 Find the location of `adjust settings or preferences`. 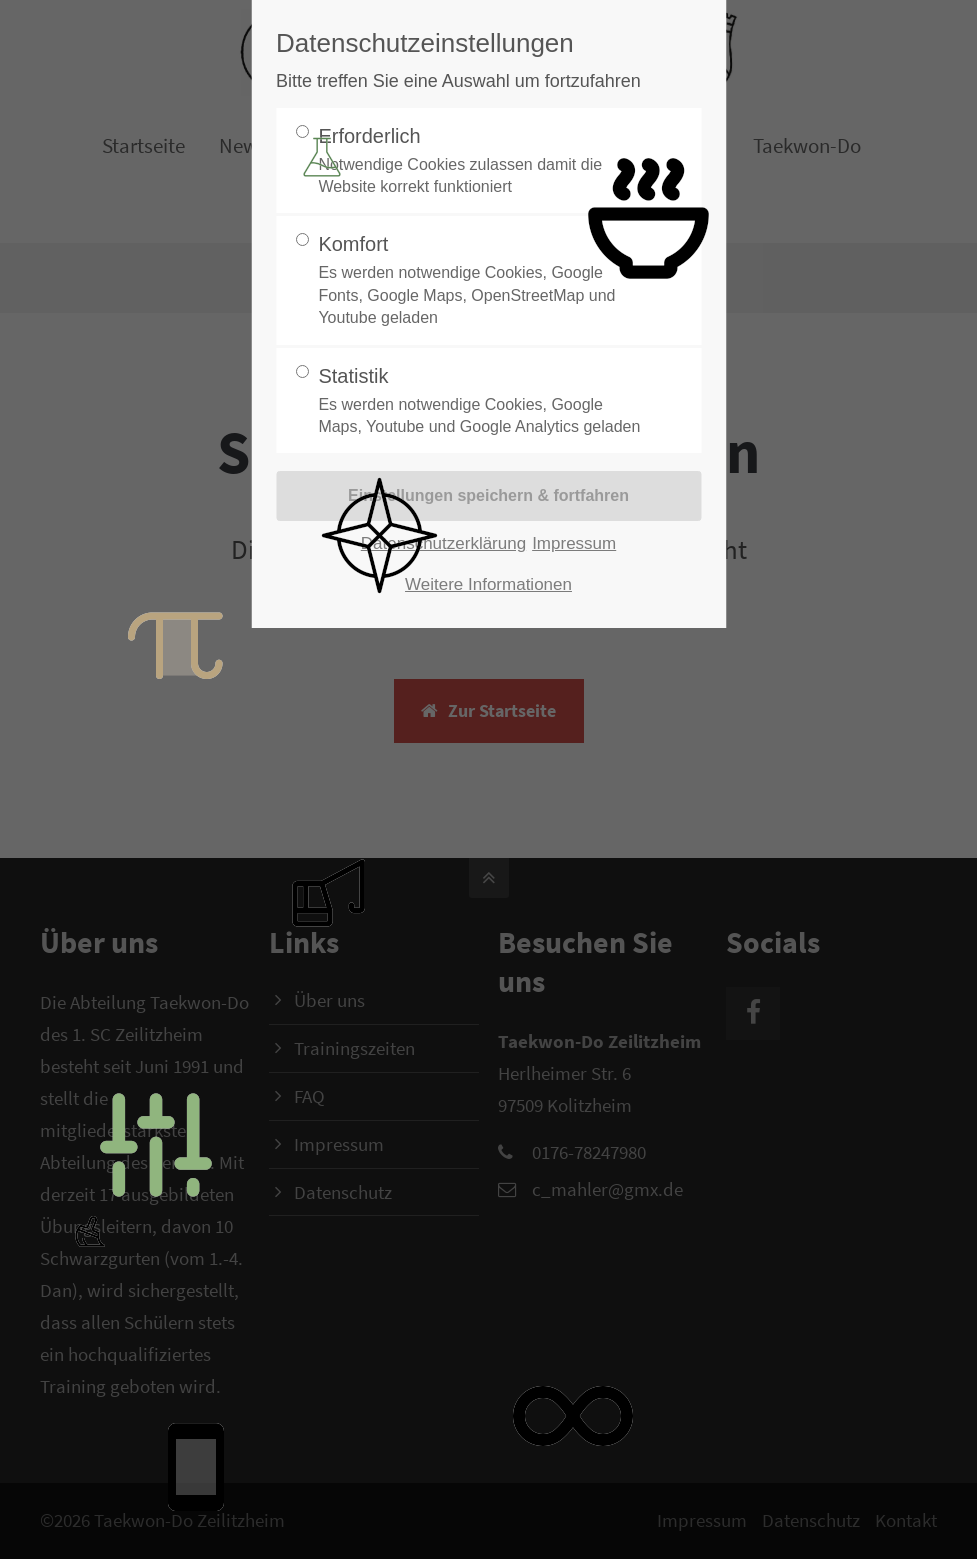

adjust settings or preferences is located at coordinates (156, 1145).